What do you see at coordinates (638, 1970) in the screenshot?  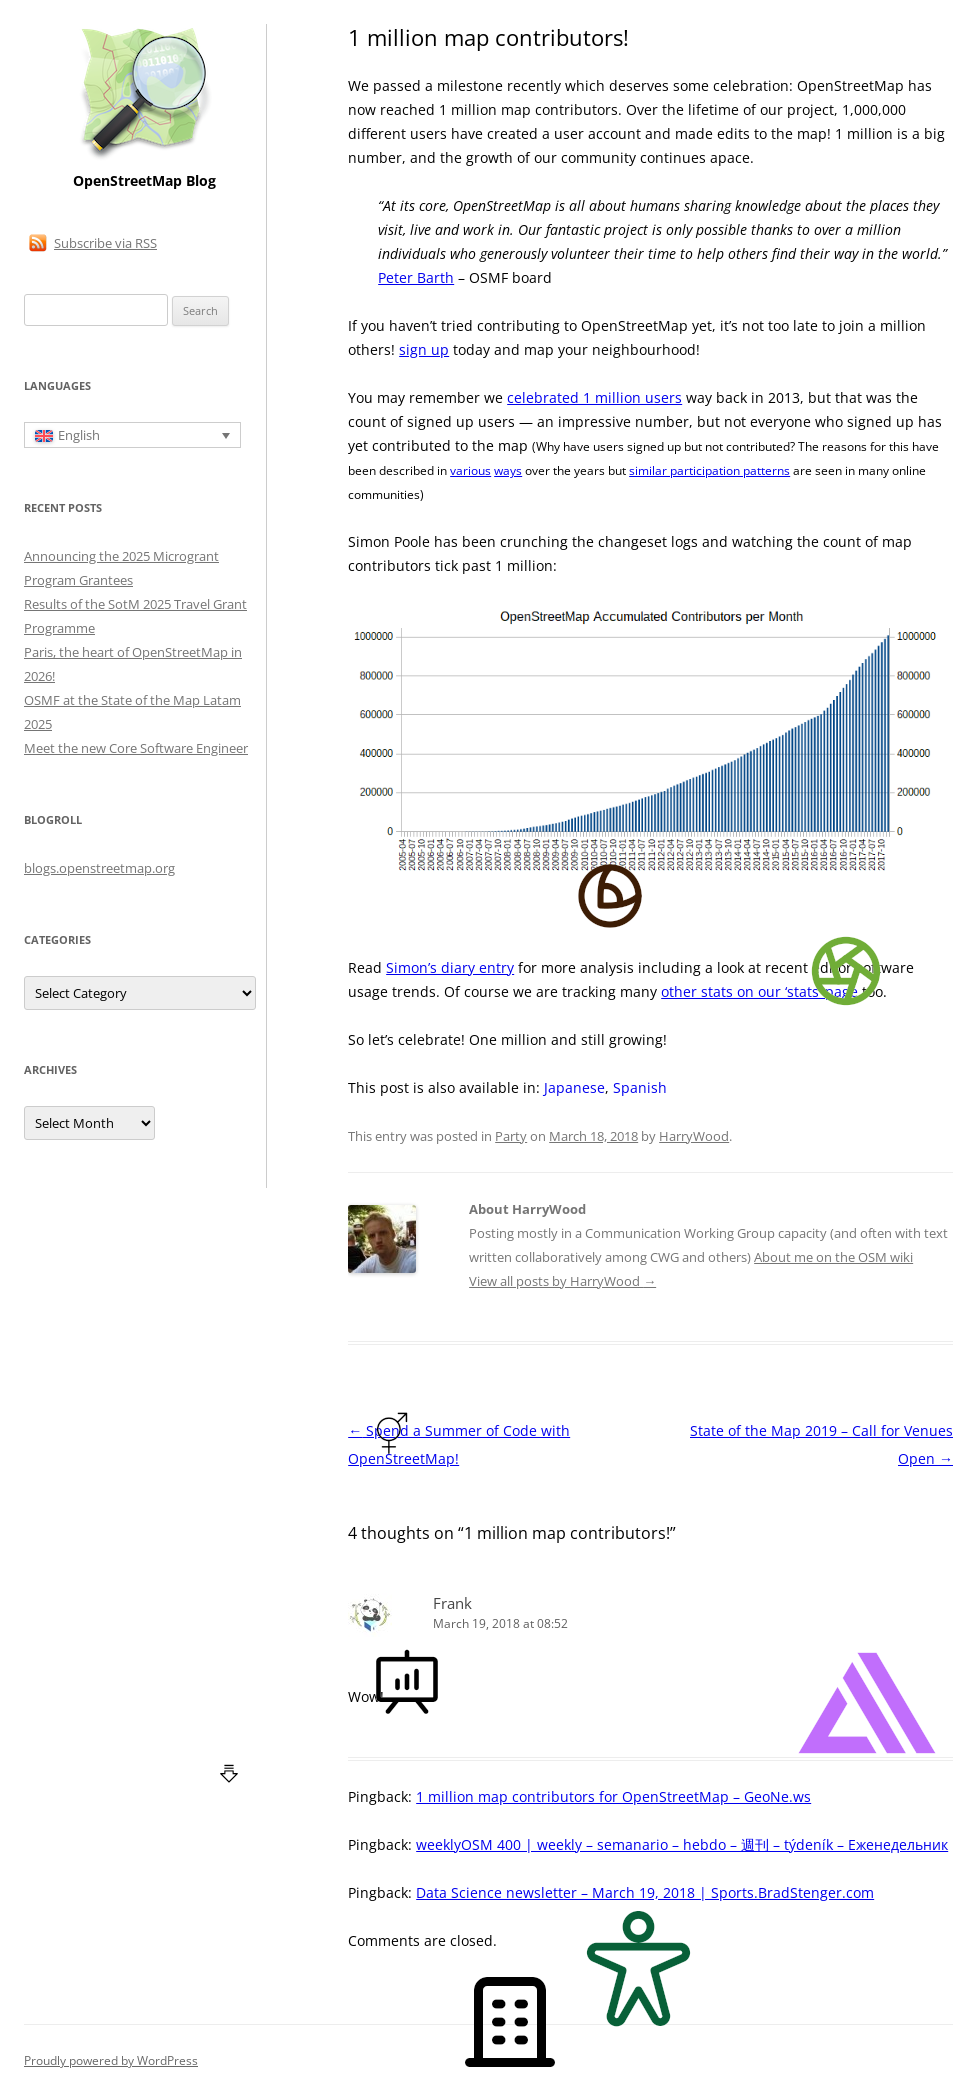 I see `accessibility settings or features` at bounding box center [638, 1970].